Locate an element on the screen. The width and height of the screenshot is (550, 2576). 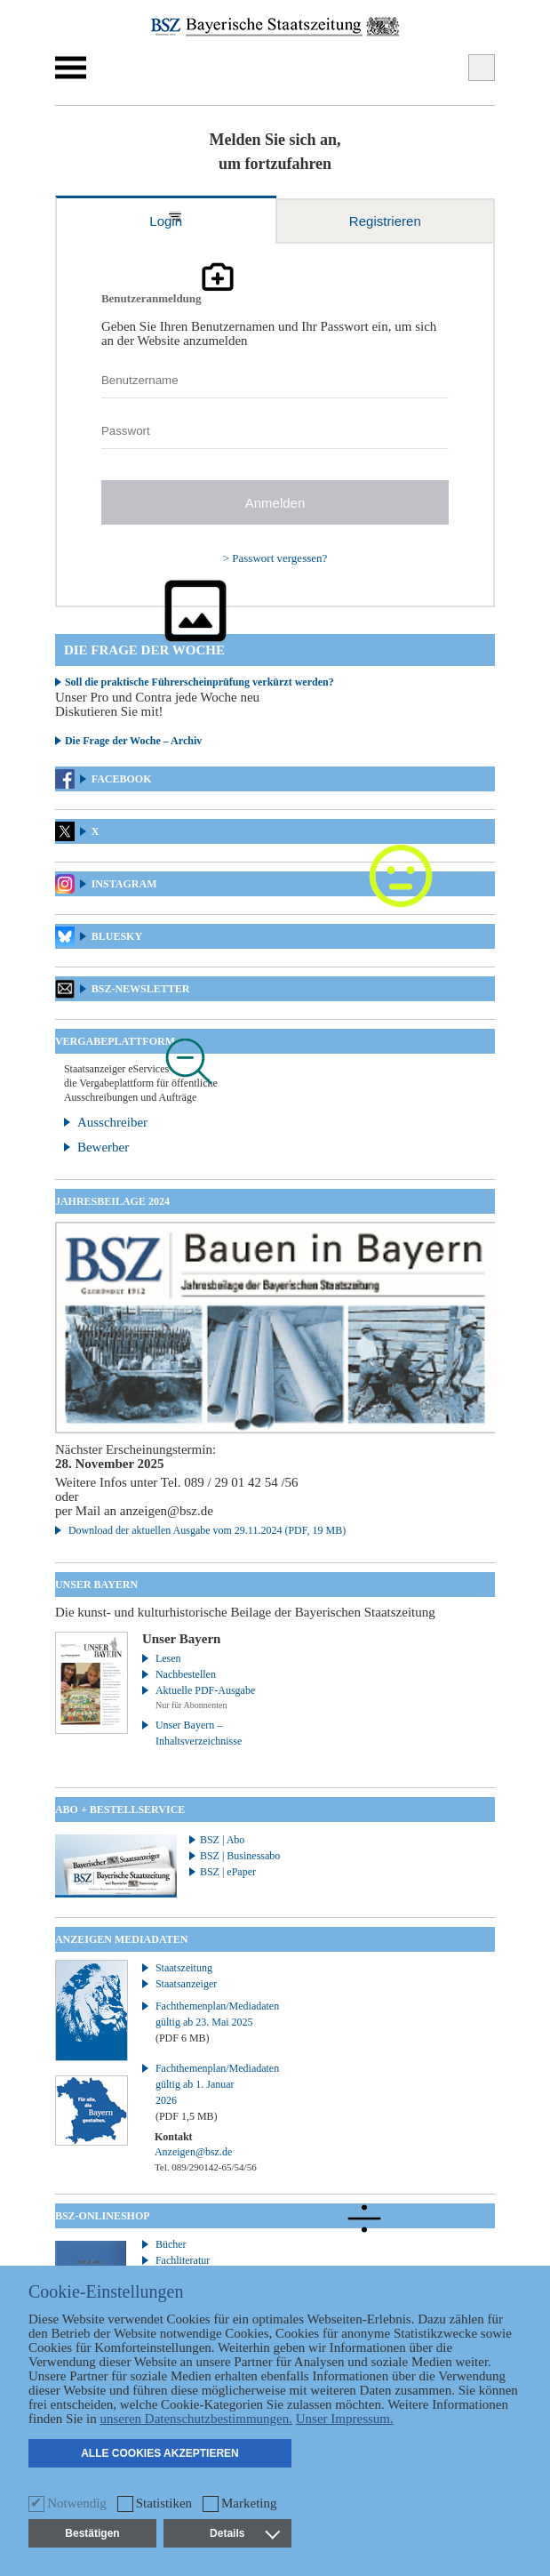
perform division calculation is located at coordinates (364, 2219).